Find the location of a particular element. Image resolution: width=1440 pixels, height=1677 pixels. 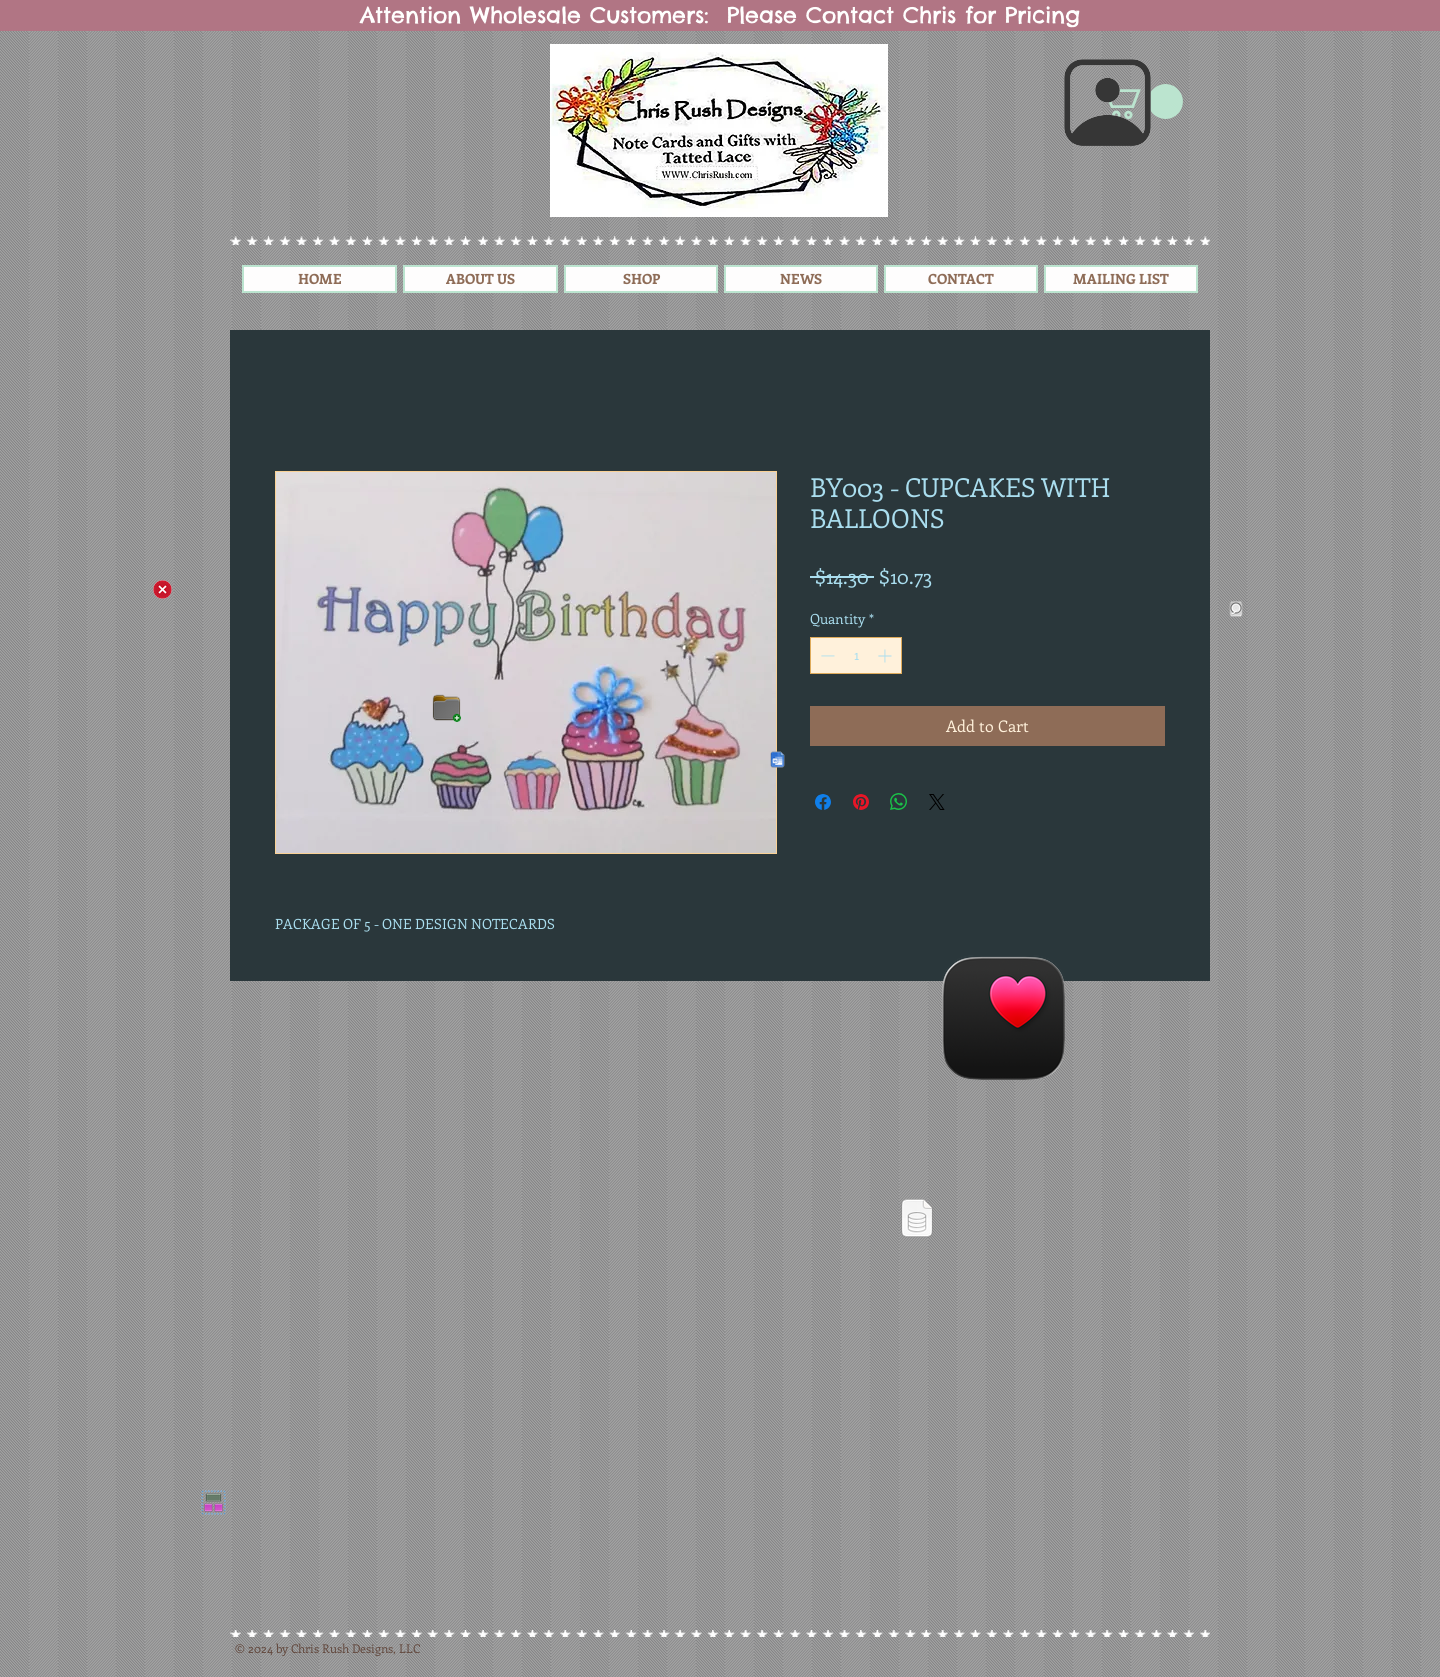

open a microsoft word document is located at coordinates (777, 759).